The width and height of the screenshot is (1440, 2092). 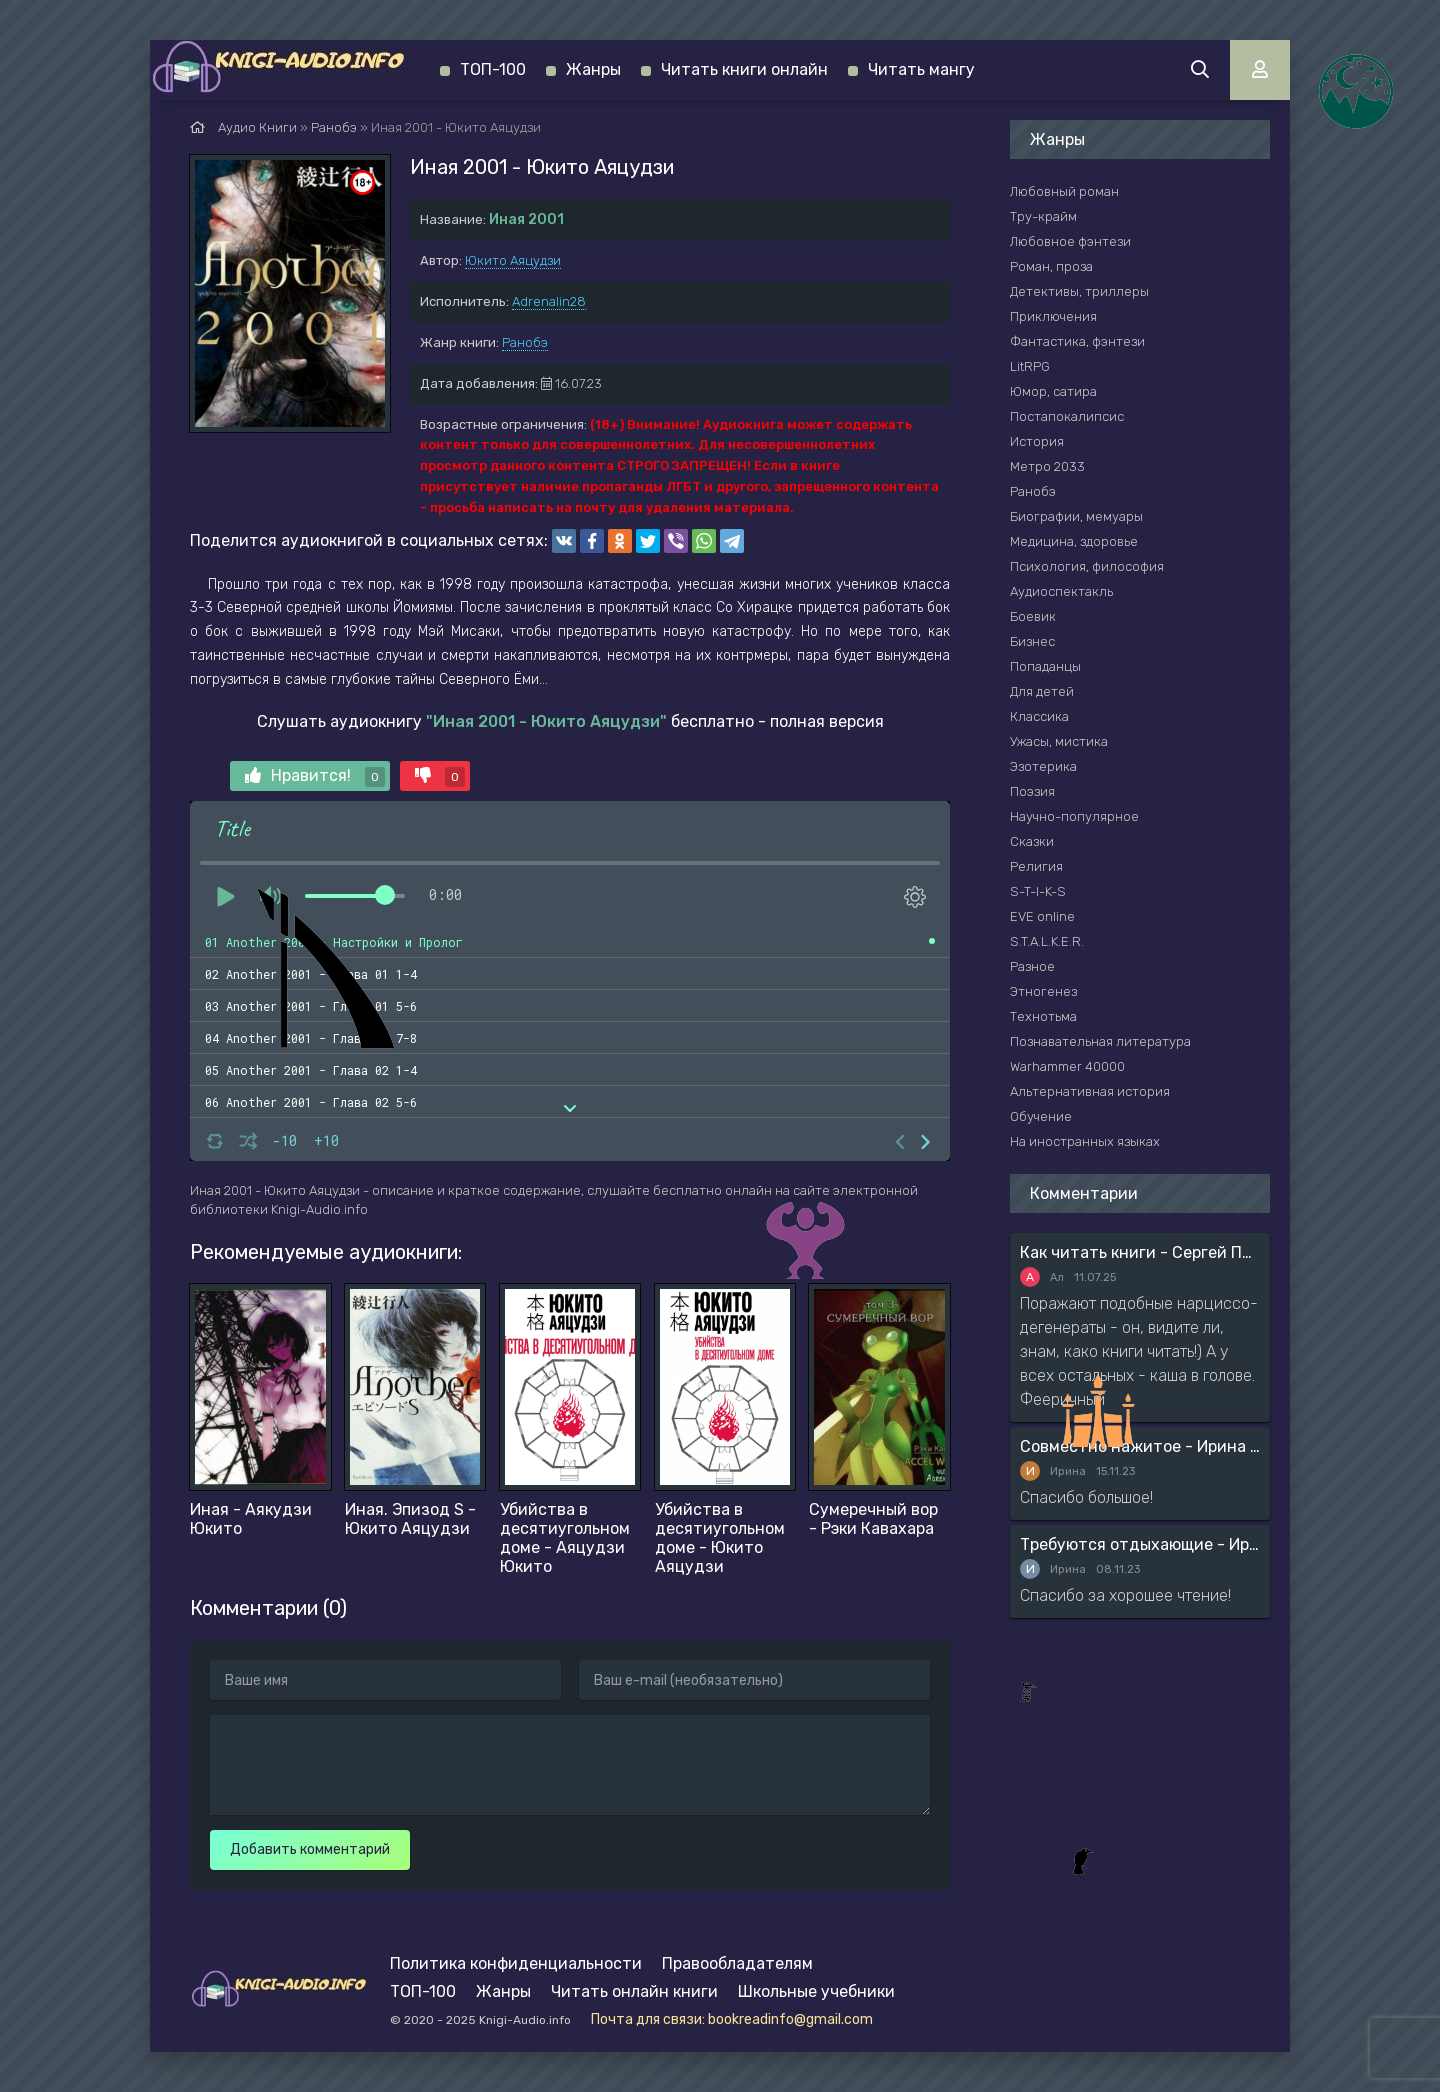 What do you see at coordinates (805, 1240) in the screenshot?
I see `view strength or fitness stats` at bounding box center [805, 1240].